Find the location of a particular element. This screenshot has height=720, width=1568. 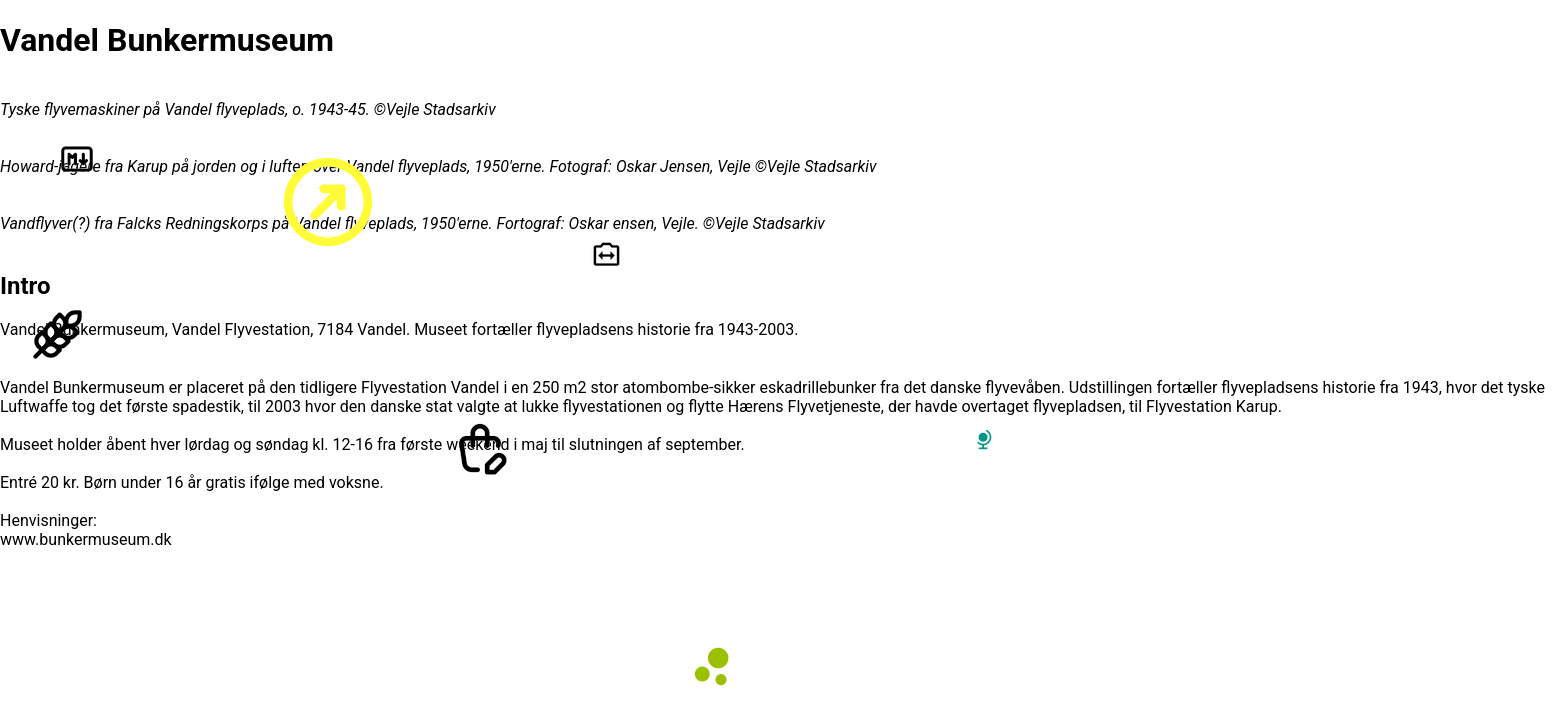

switch to global or worldwide view is located at coordinates (984, 440).